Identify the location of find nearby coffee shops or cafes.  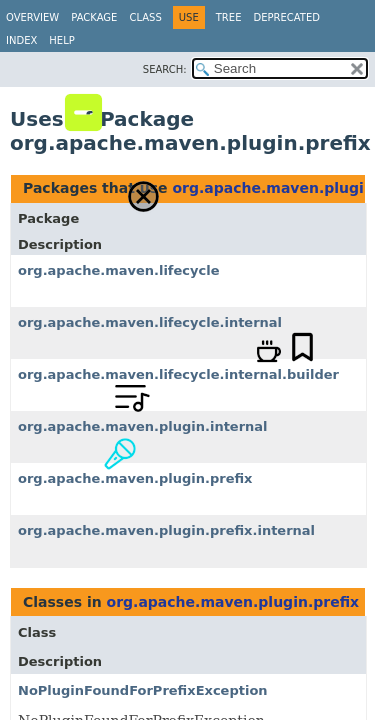
(268, 352).